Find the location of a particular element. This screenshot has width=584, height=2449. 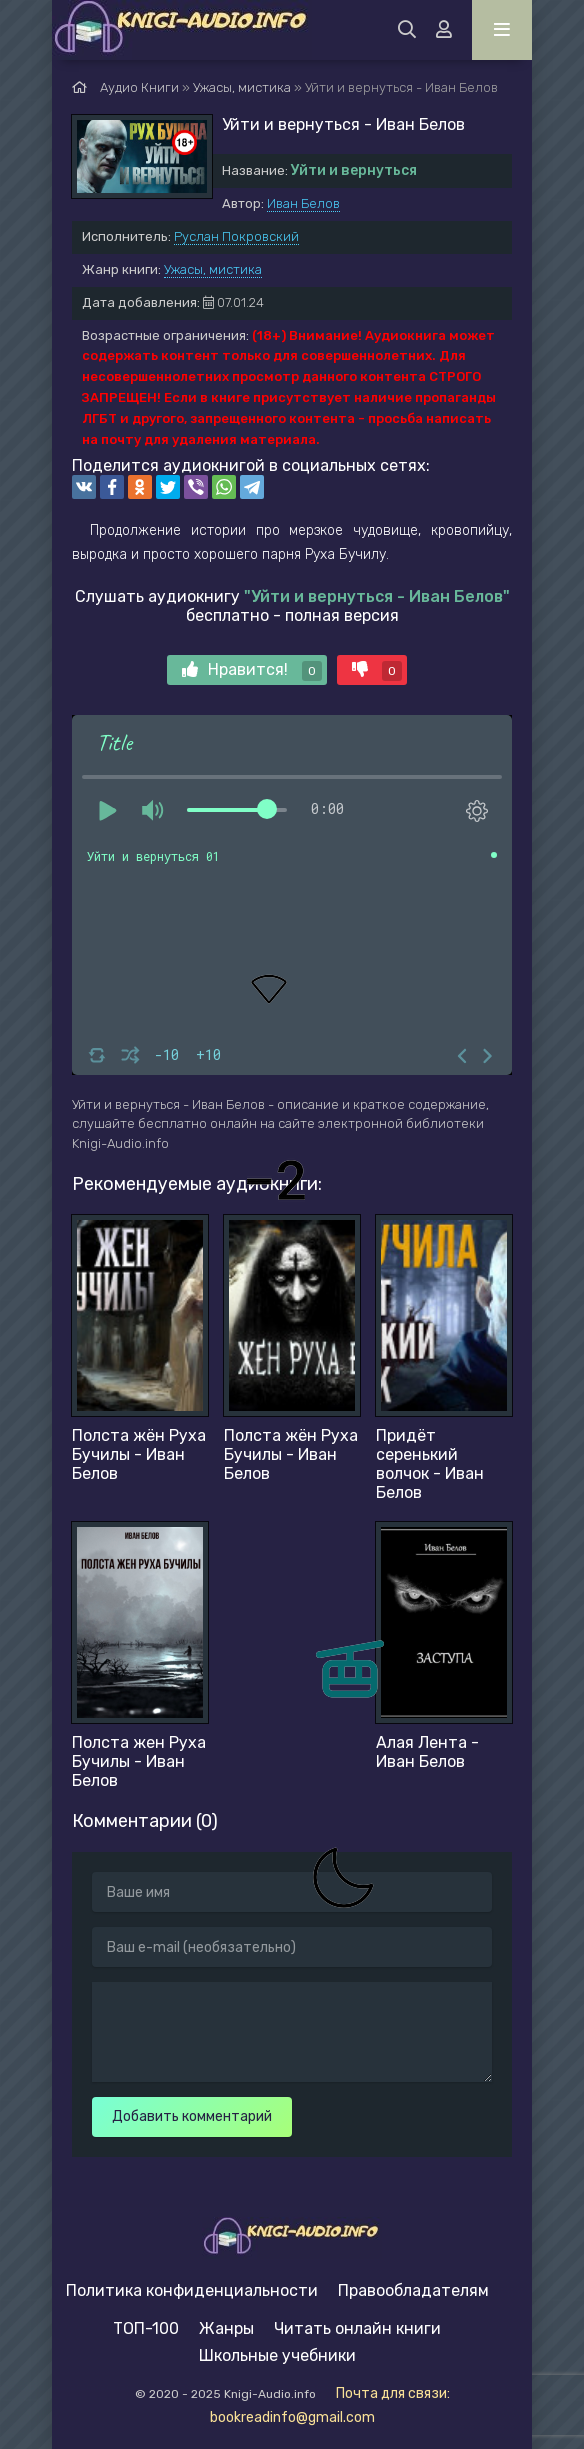

access cable car or aerial tramway transit options is located at coordinates (350, 1670).